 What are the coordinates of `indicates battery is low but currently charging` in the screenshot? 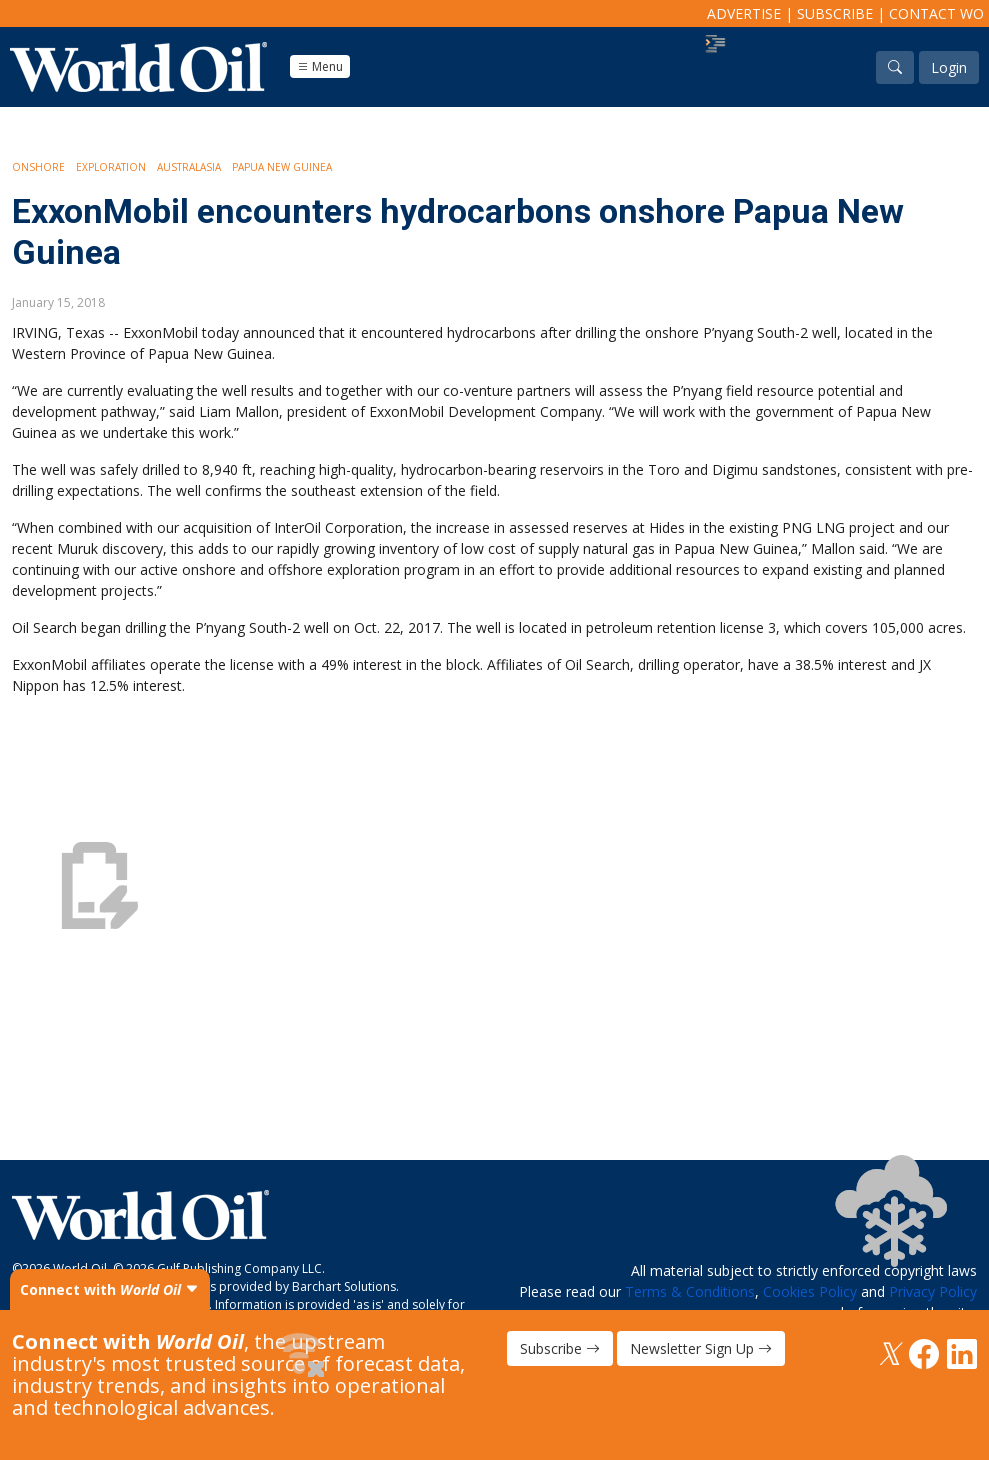 It's located at (94, 885).